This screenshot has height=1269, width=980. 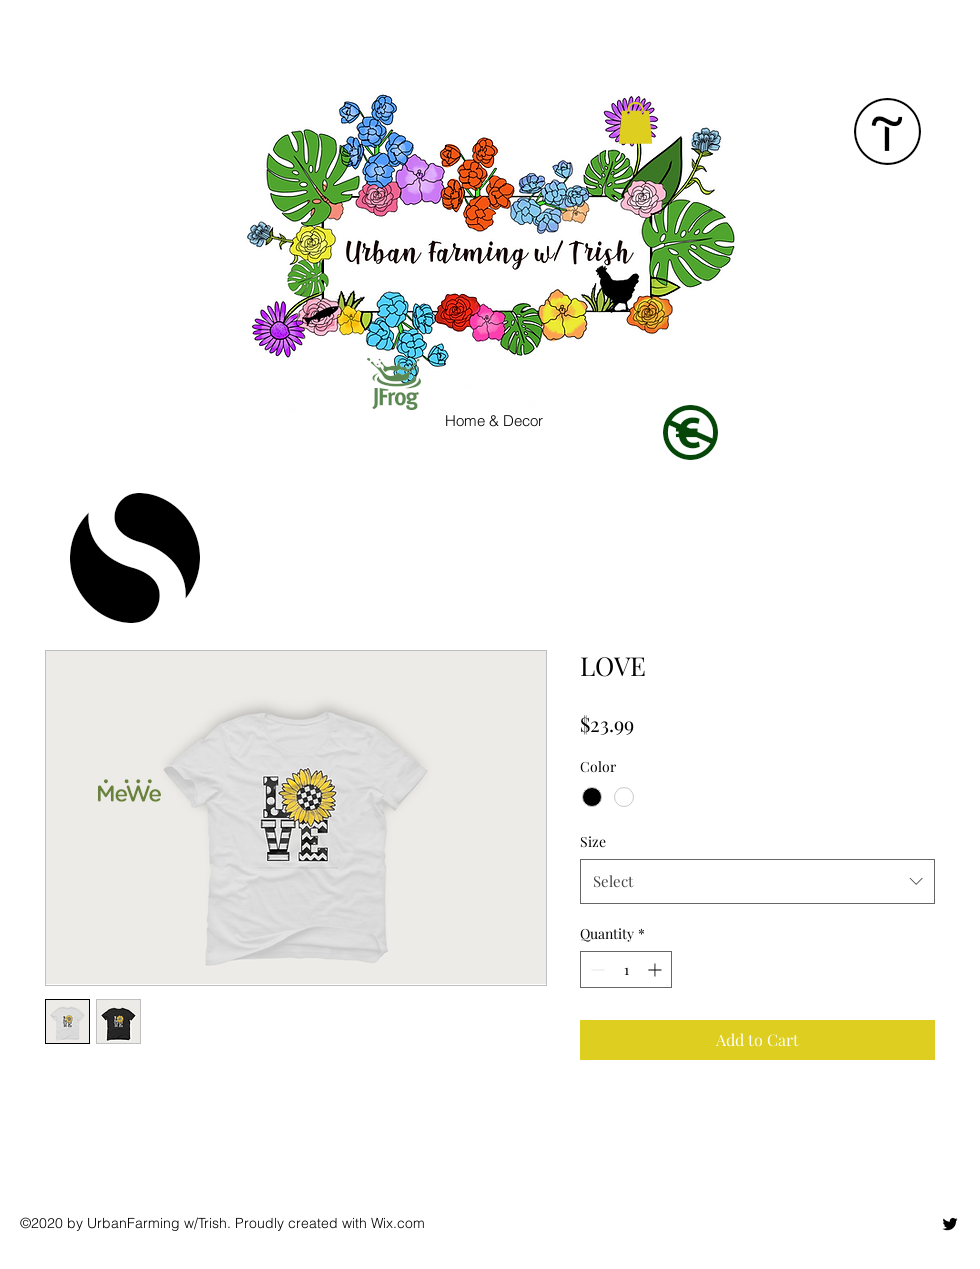 What do you see at coordinates (394, 384) in the screenshot?
I see `navigate to JFrog DevOps platform` at bounding box center [394, 384].